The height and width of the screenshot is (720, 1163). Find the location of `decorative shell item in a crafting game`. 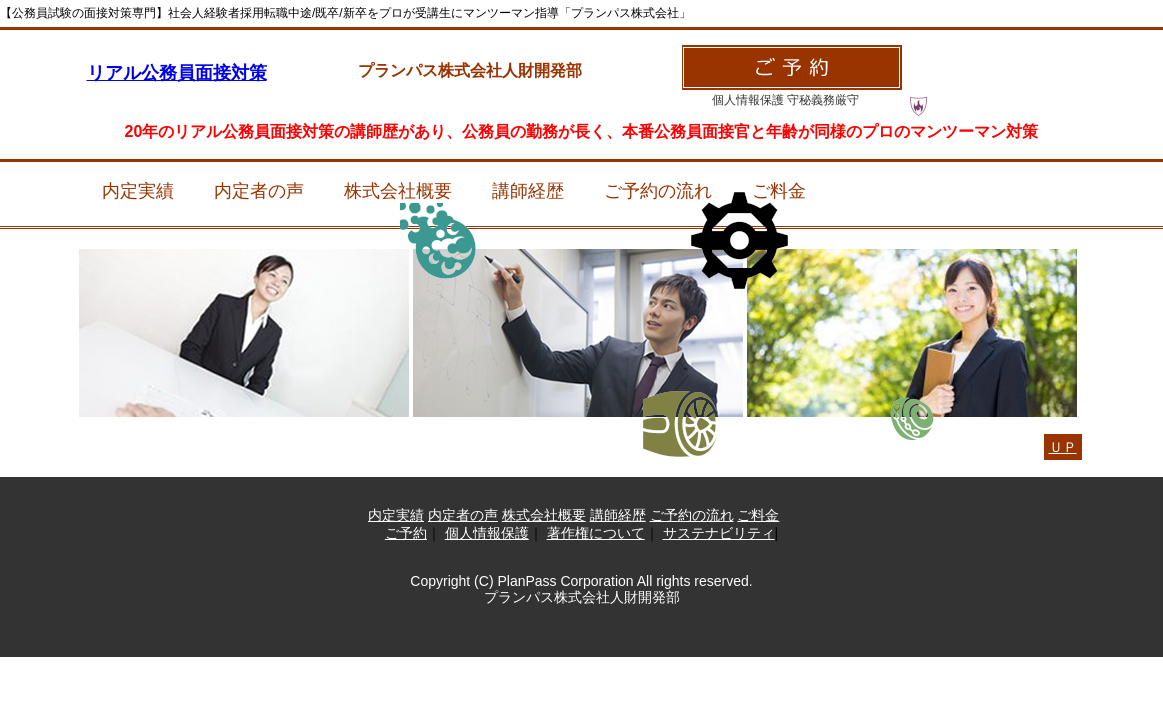

decorative shell item in a crafting game is located at coordinates (912, 419).